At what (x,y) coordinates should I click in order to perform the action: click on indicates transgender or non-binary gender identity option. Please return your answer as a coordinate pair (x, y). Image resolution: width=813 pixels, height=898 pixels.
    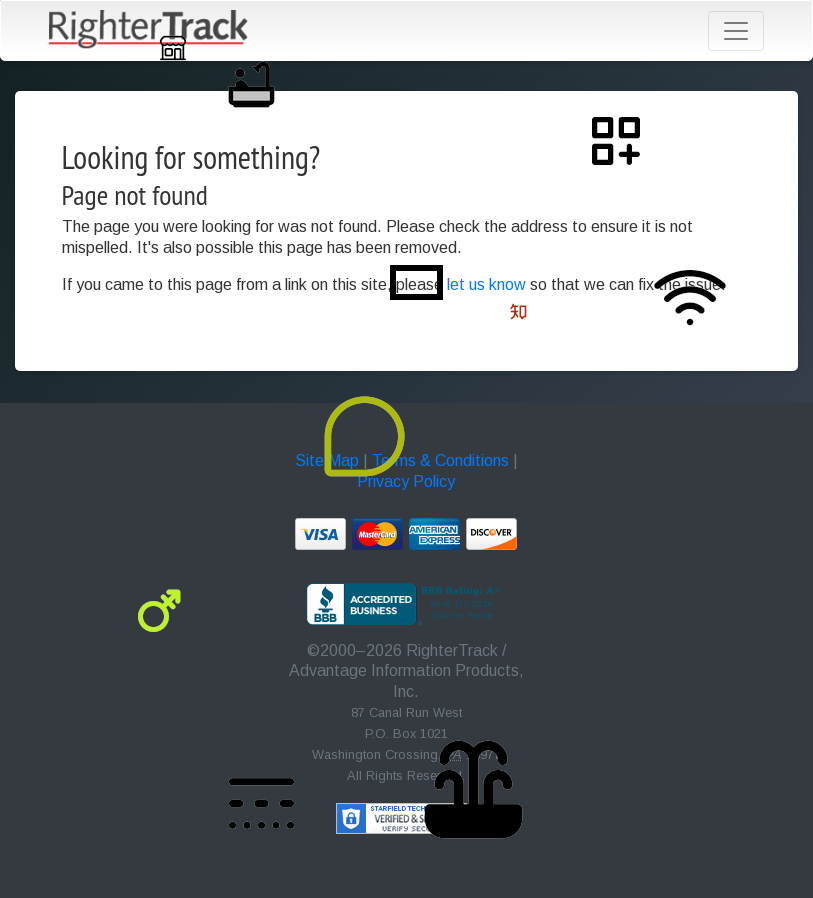
    Looking at the image, I should click on (160, 610).